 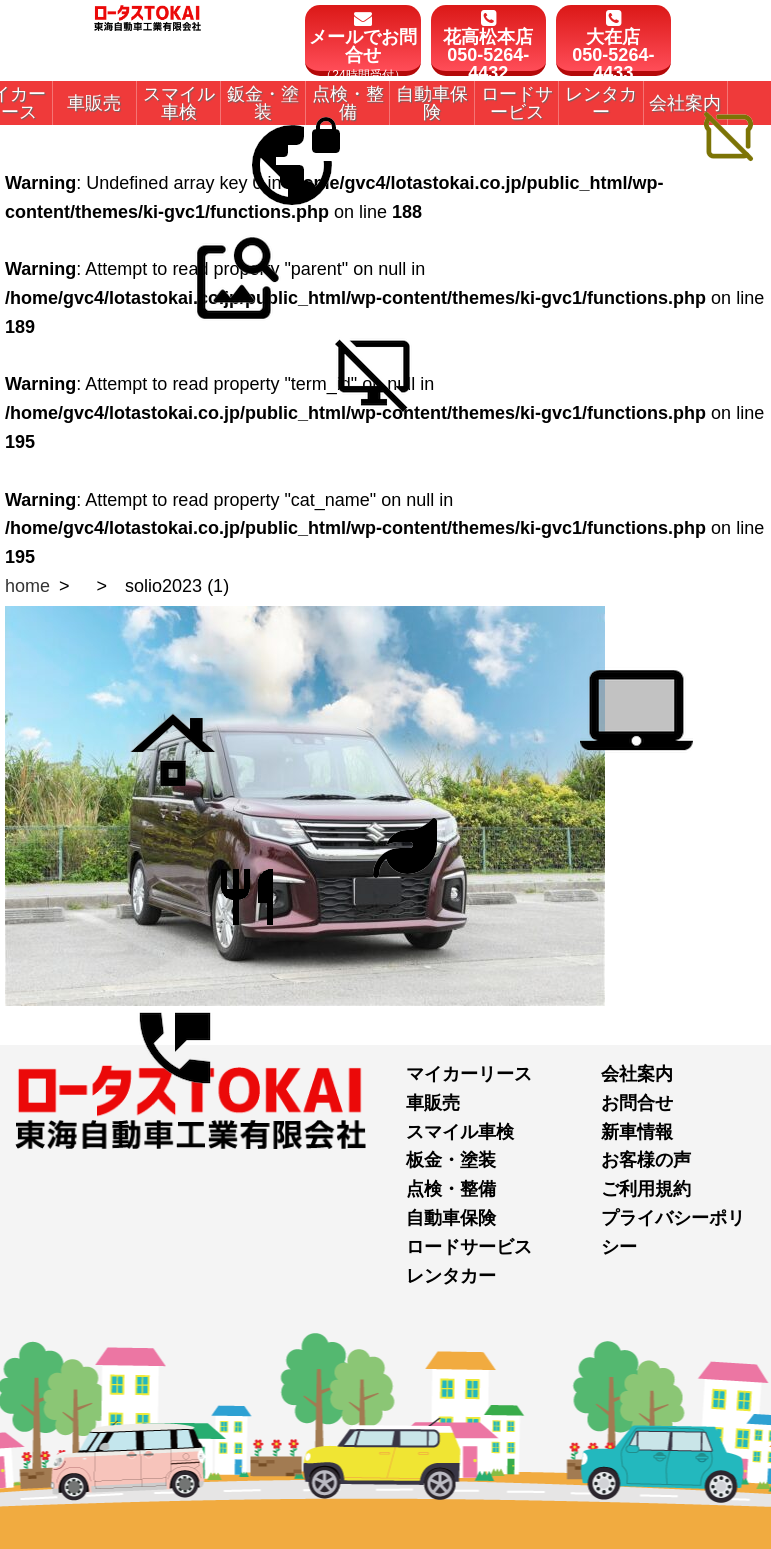 I want to click on search for images or photos, so click(x=238, y=278).